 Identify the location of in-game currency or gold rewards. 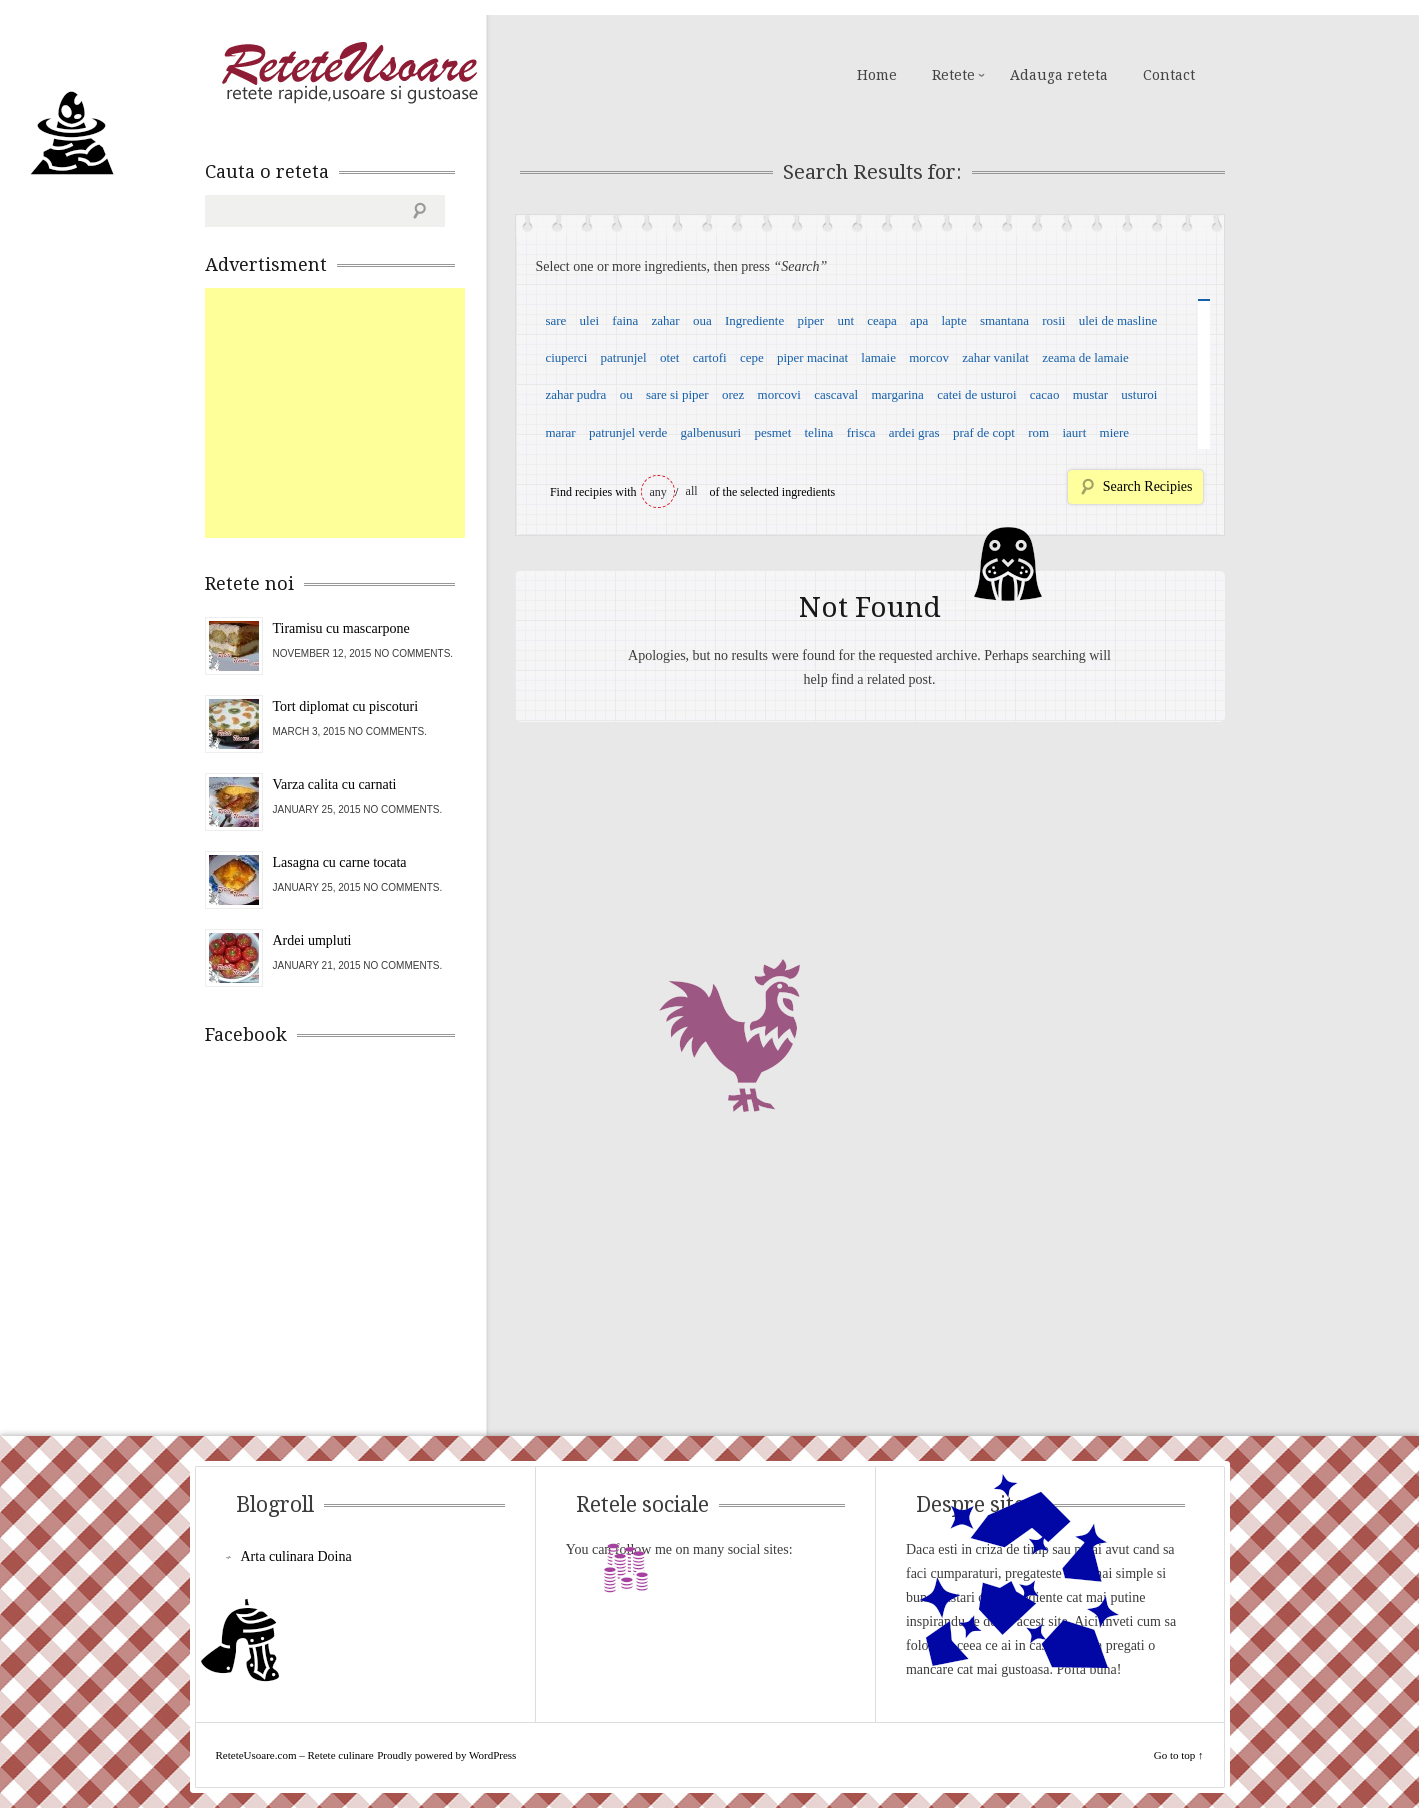
(1019, 1571).